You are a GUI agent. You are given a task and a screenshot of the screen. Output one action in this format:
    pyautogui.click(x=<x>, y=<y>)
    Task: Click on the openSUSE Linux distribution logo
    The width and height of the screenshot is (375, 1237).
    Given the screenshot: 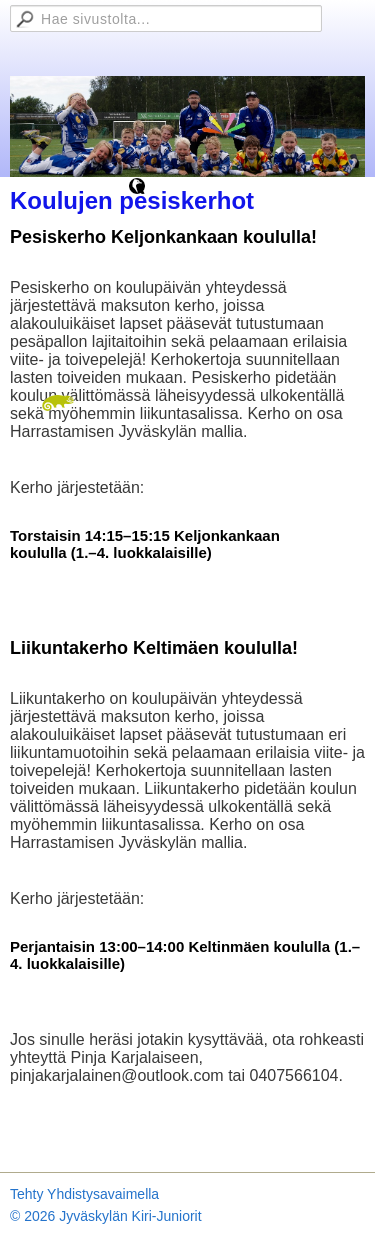 What is the action you would take?
    pyautogui.click(x=58, y=403)
    